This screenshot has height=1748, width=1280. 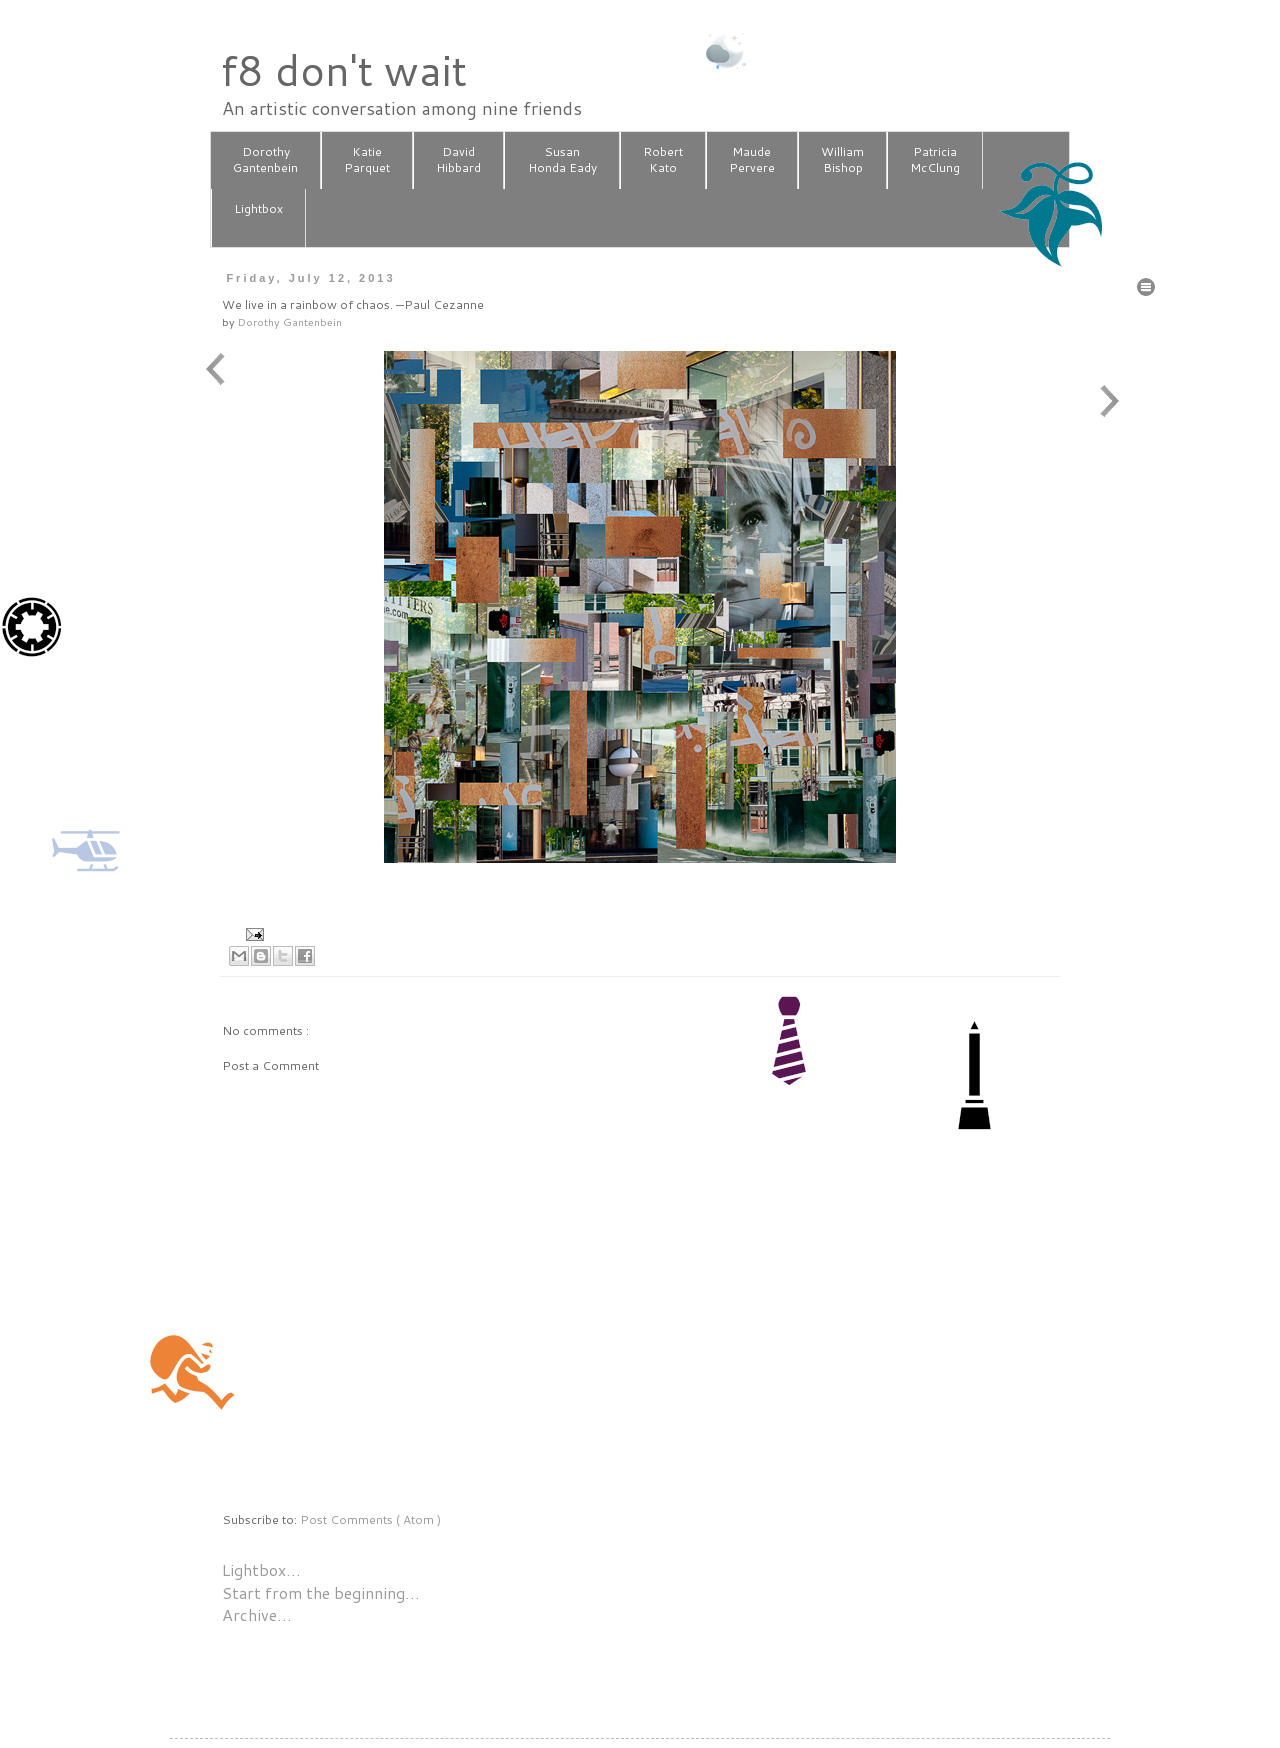 What do you see at coordinates (726, 51) in the screenshot?
I see `indicates scattered showers at night` at bounding box center [726, 51].